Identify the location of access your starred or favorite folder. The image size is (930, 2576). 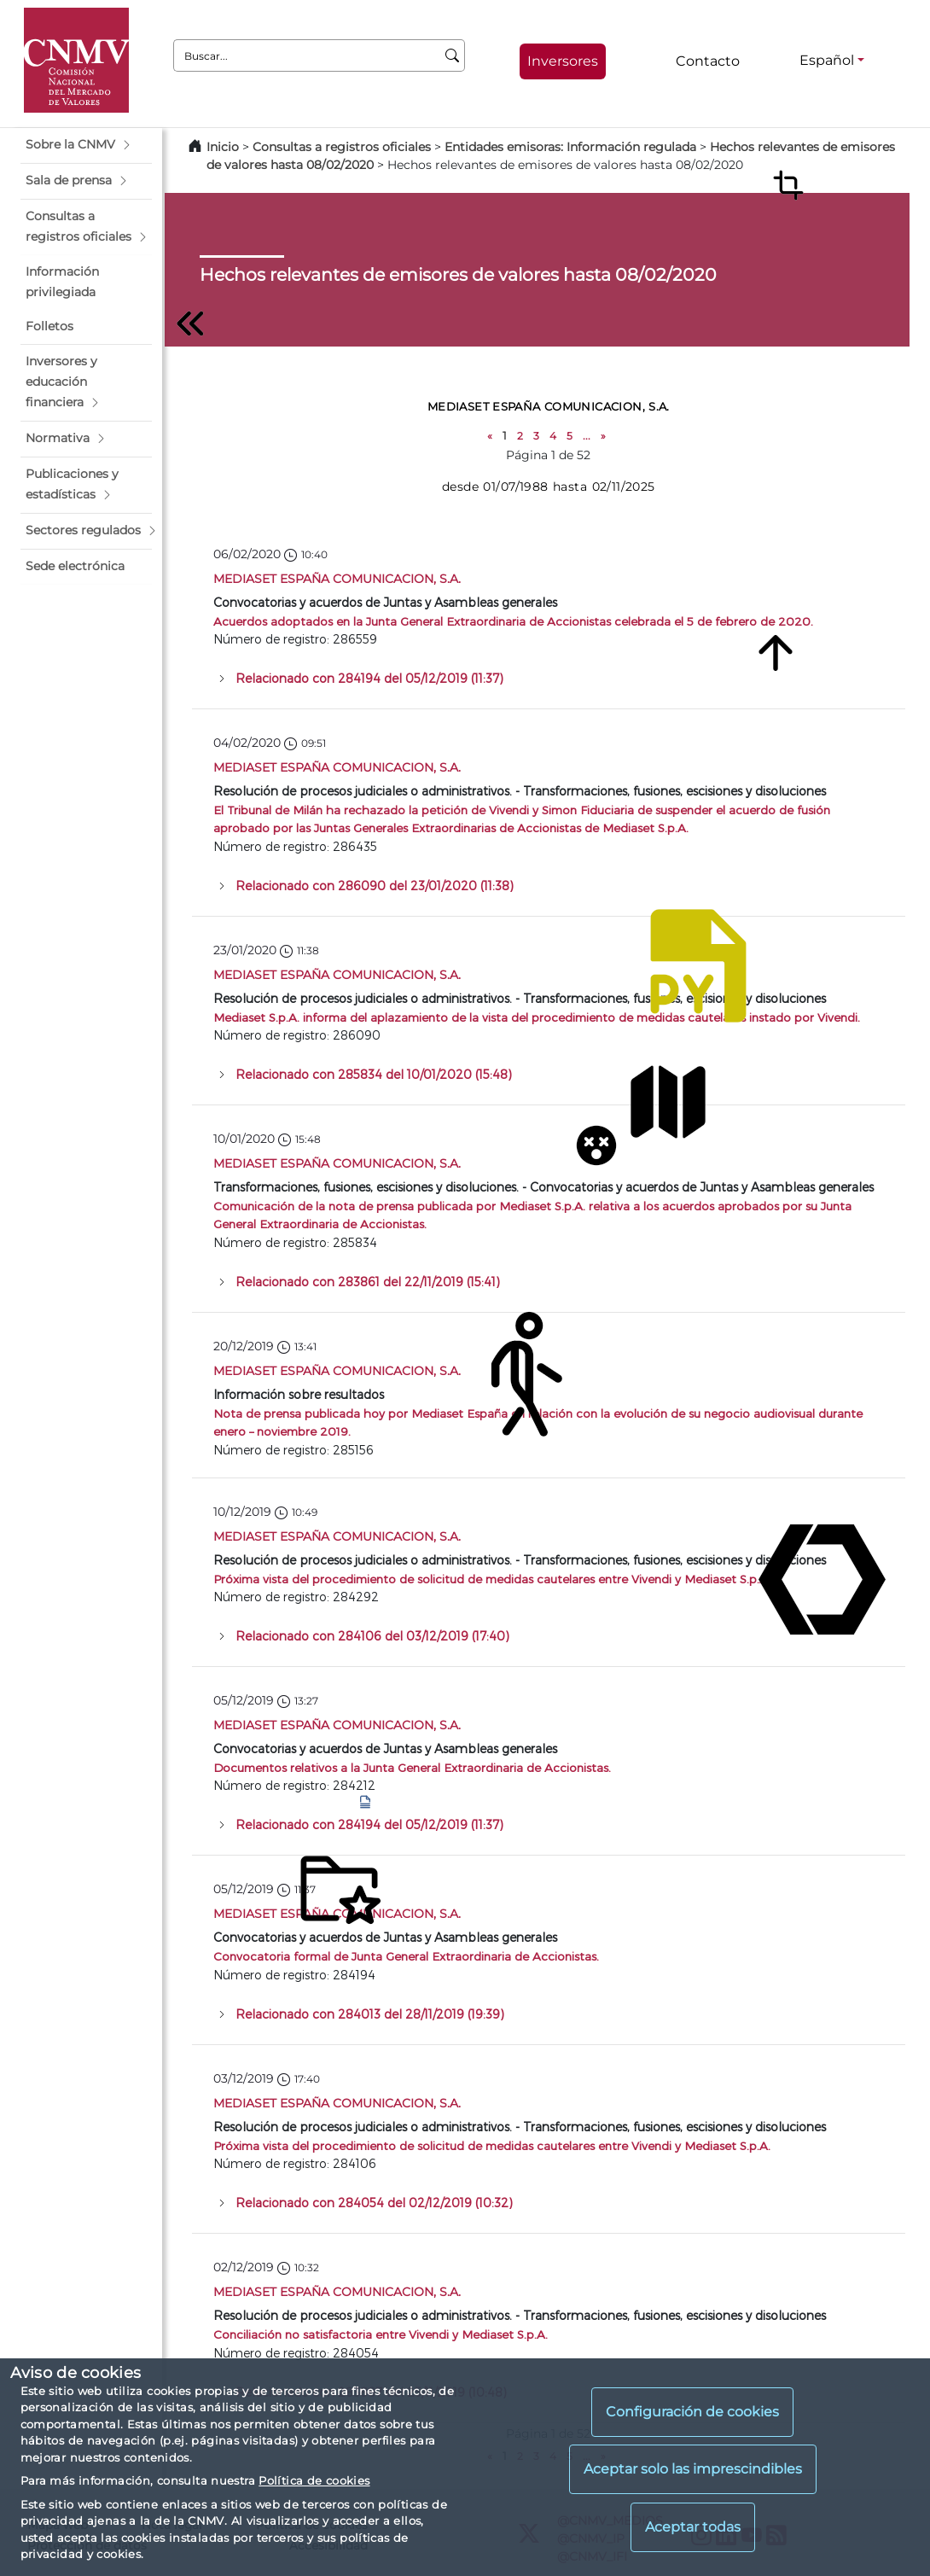
(339, 1888).